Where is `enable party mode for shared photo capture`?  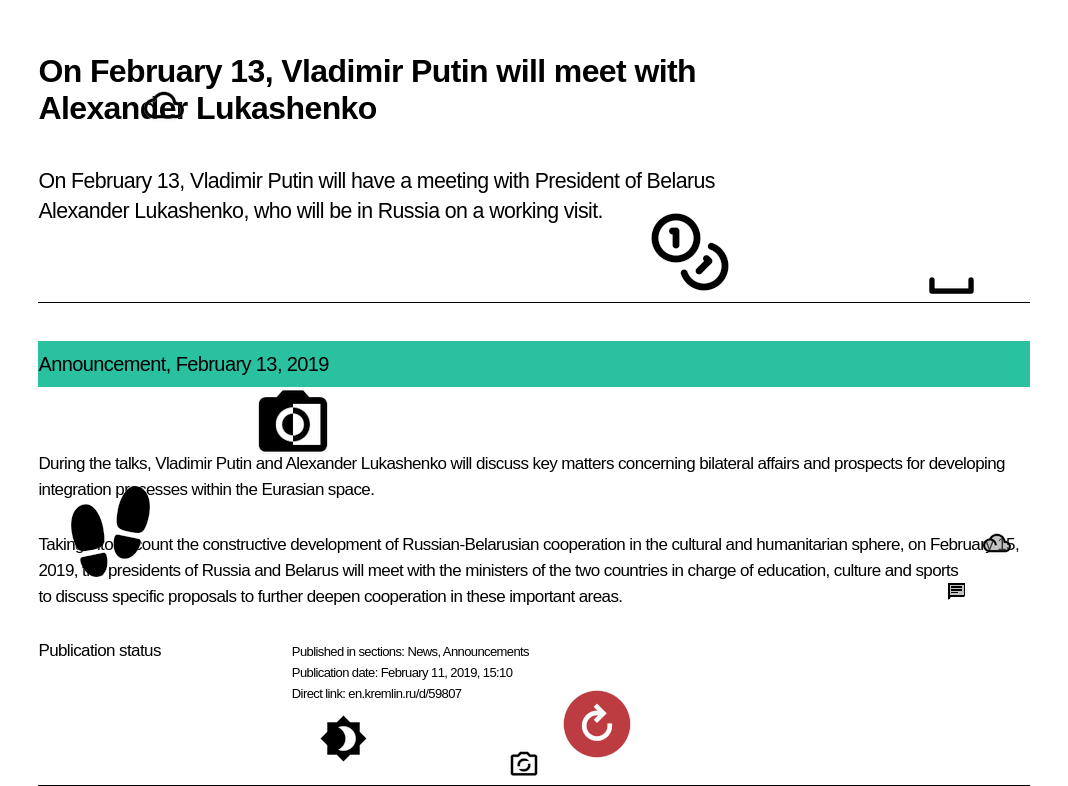 enable party mode for shared photo capture is located at coordinates (524, 765).